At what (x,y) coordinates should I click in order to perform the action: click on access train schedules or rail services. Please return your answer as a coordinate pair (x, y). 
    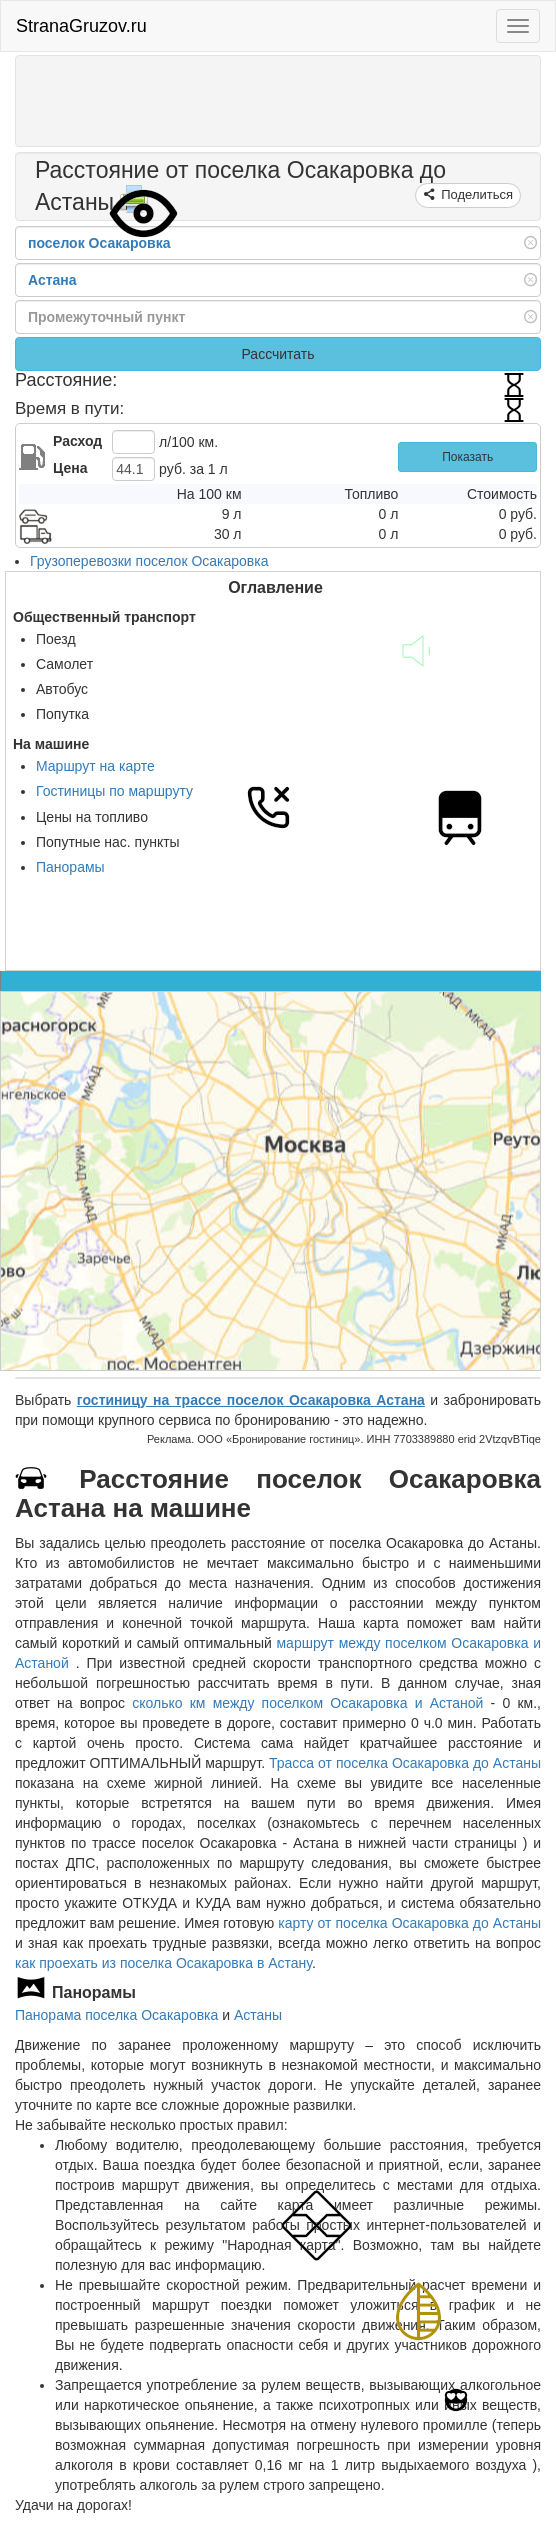
    Looking at the image, I should click on (460, 816).